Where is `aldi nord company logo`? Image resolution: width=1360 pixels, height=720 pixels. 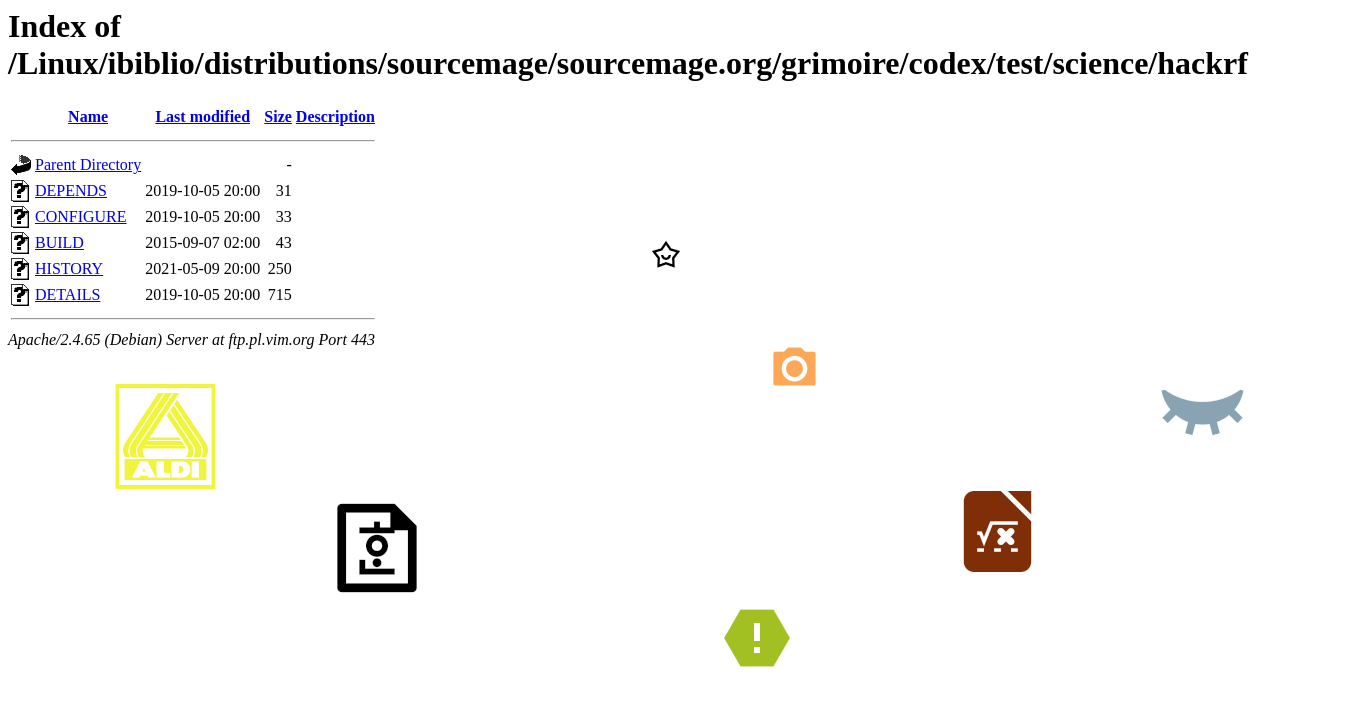 aldi nord company logo is located at coordinates (165, 436).